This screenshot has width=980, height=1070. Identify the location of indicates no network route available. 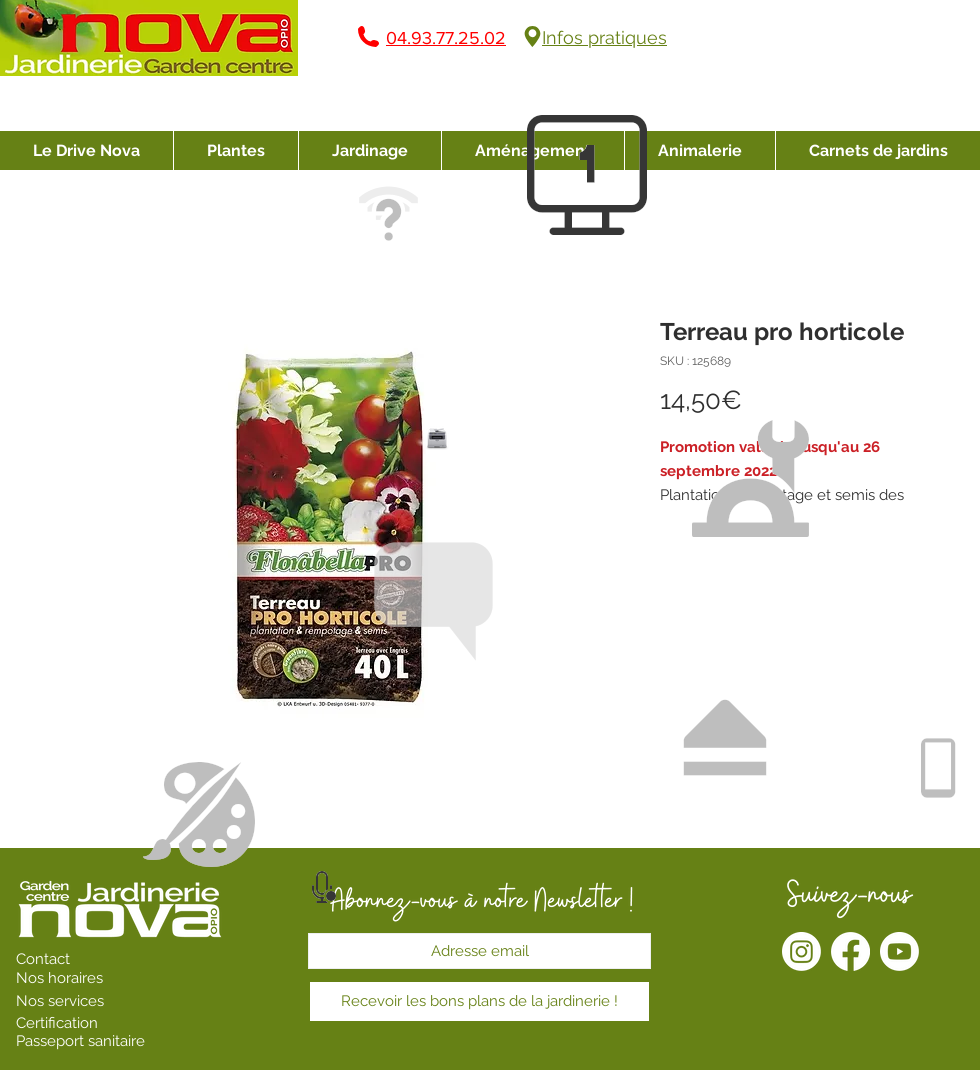
(388, 211).